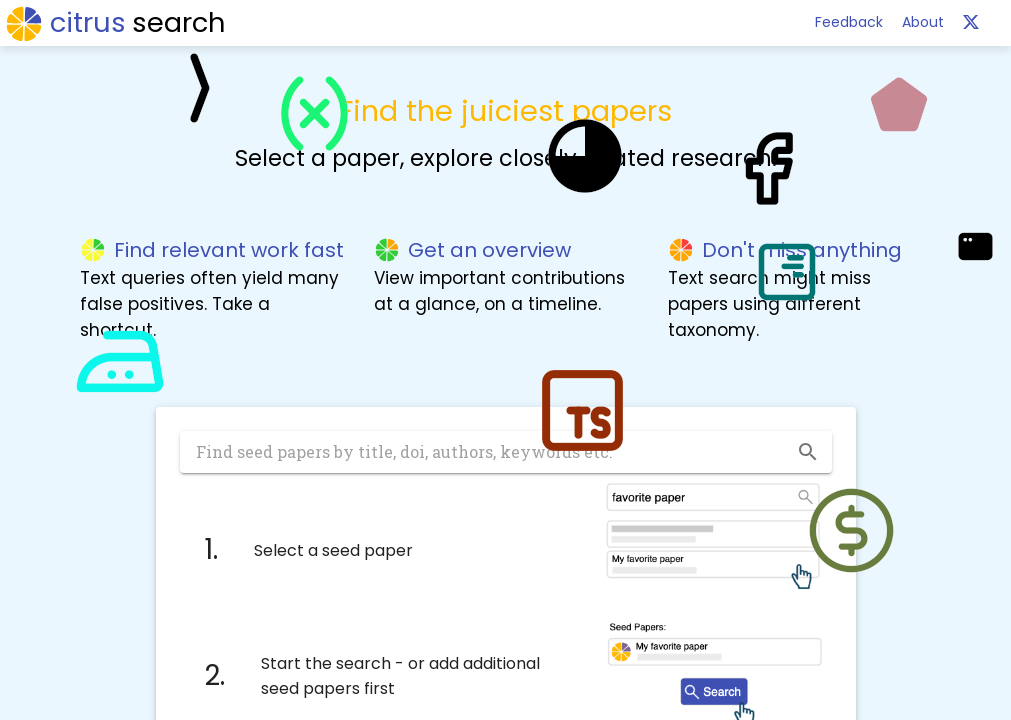  Describe the element at coordinates (585, 156) in the screenshot. I see `indicates 75% progress or completion` at that location.